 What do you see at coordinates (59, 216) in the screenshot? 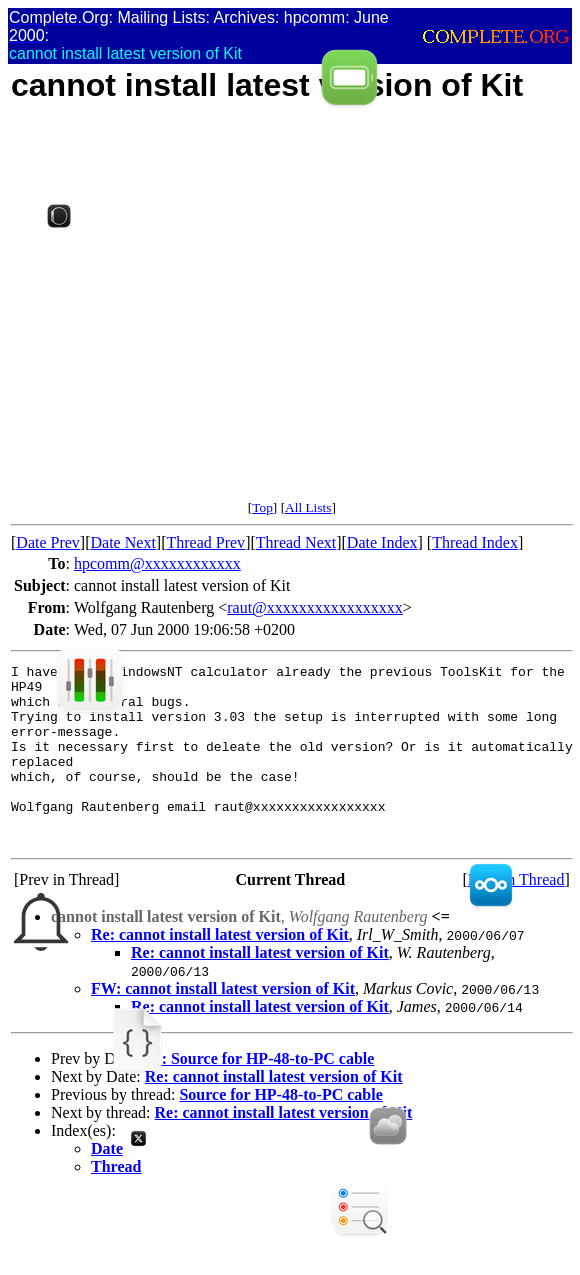
I see `open the Apple Watch app` at bounding box center [59, 216].